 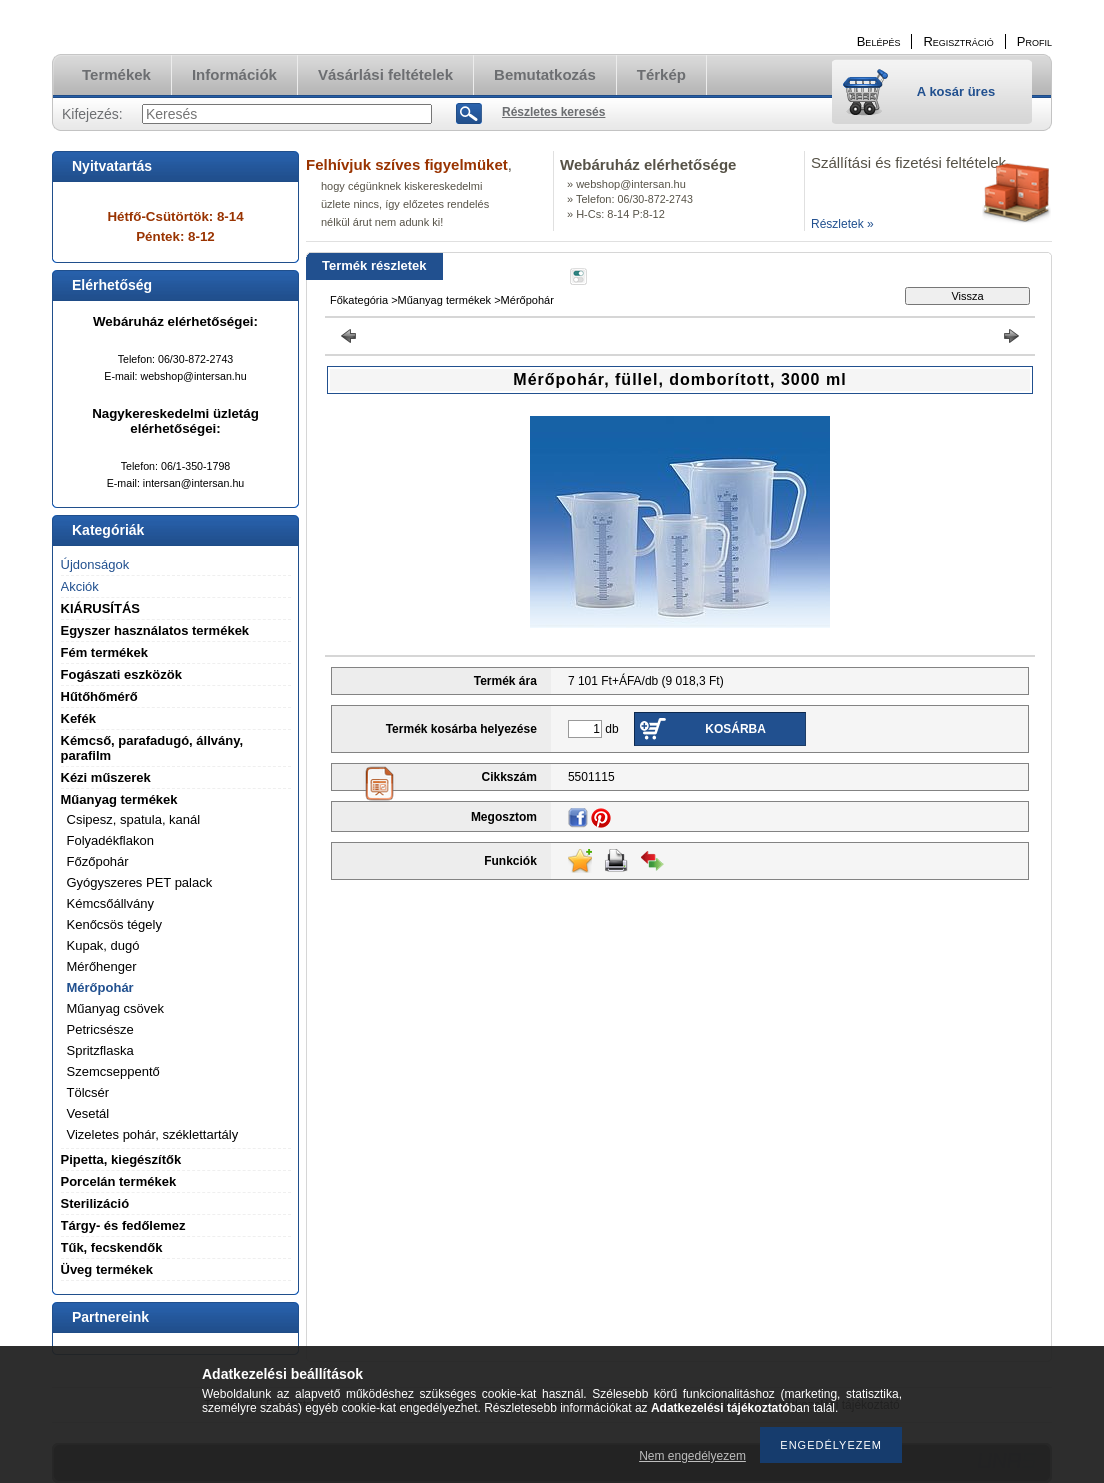 What do you see at coordinates (379, 783) in the screenshot?
I see `libreoffice impress presentation template file` at bounding box center [379, 783].